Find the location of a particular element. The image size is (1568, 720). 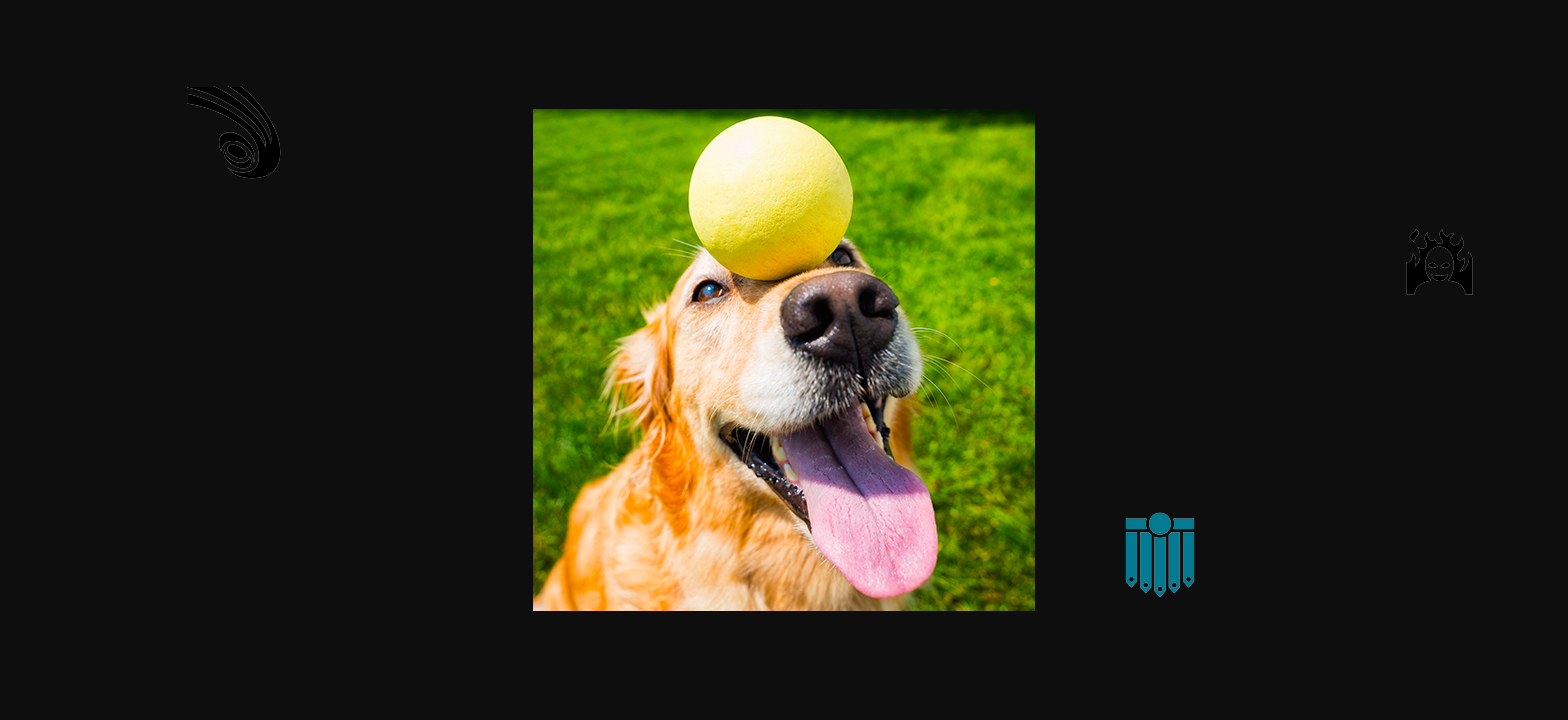

indicates loading or processing in progress is located at coordinates (233, 132).